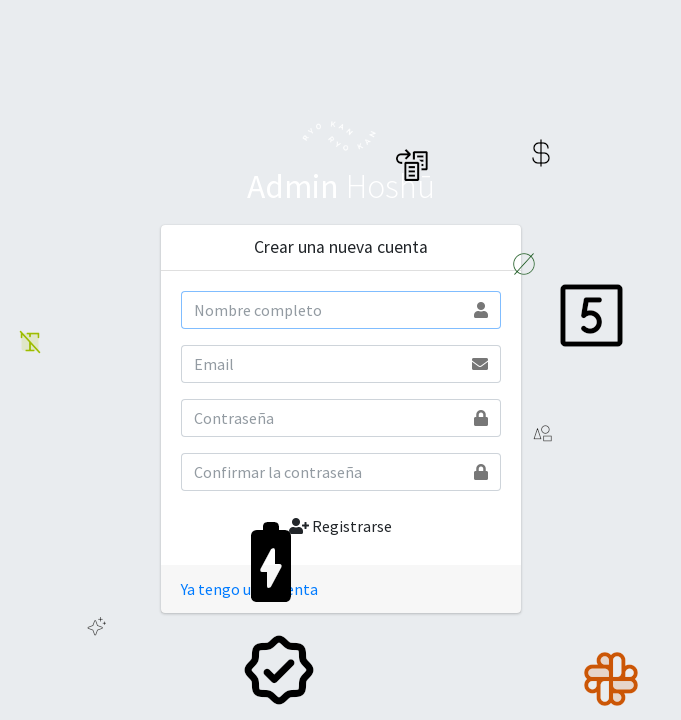 The image size is (681, 720). What do you see at coordinates (271, 562) in the screenshot?
I see `indicates battery is fully charged while connected to power` at bounding box center [271, 562].